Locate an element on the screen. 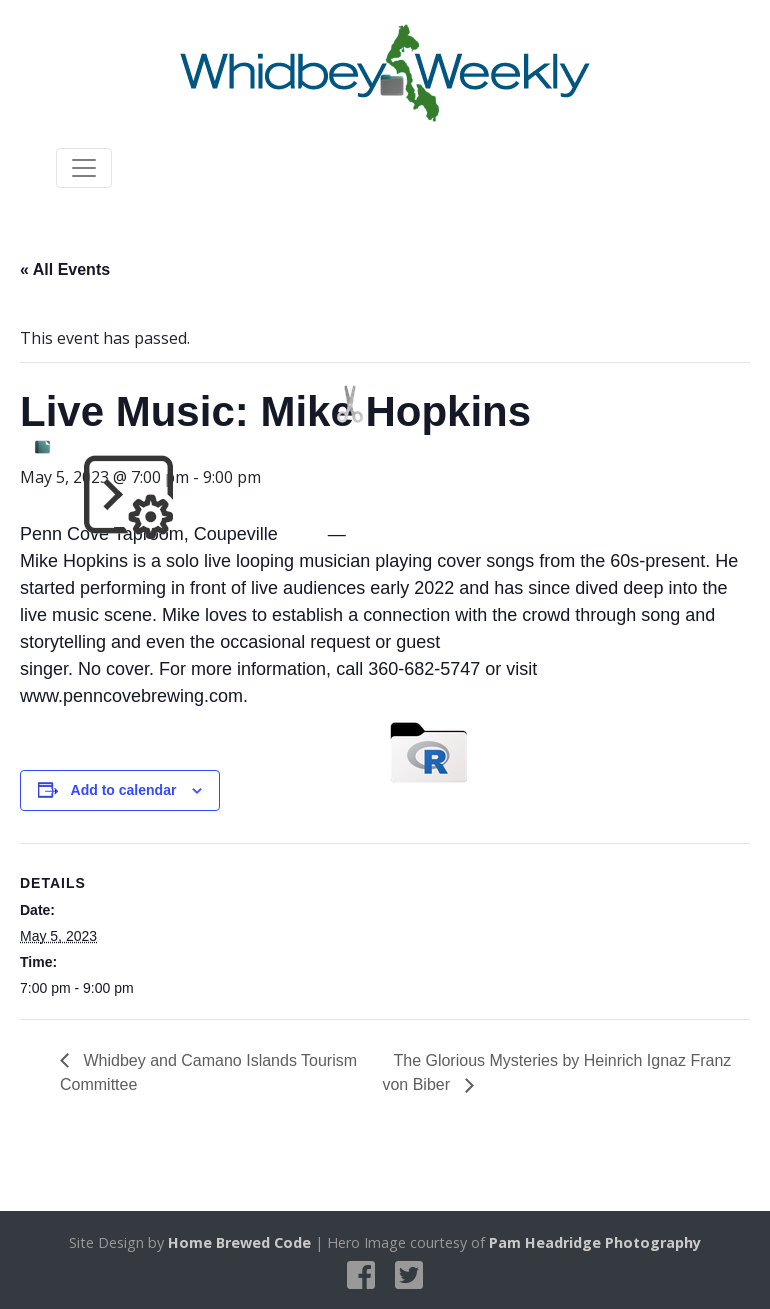 The image size is (770, 1309). open folder containing R project files is located at coordinates (428, 754).